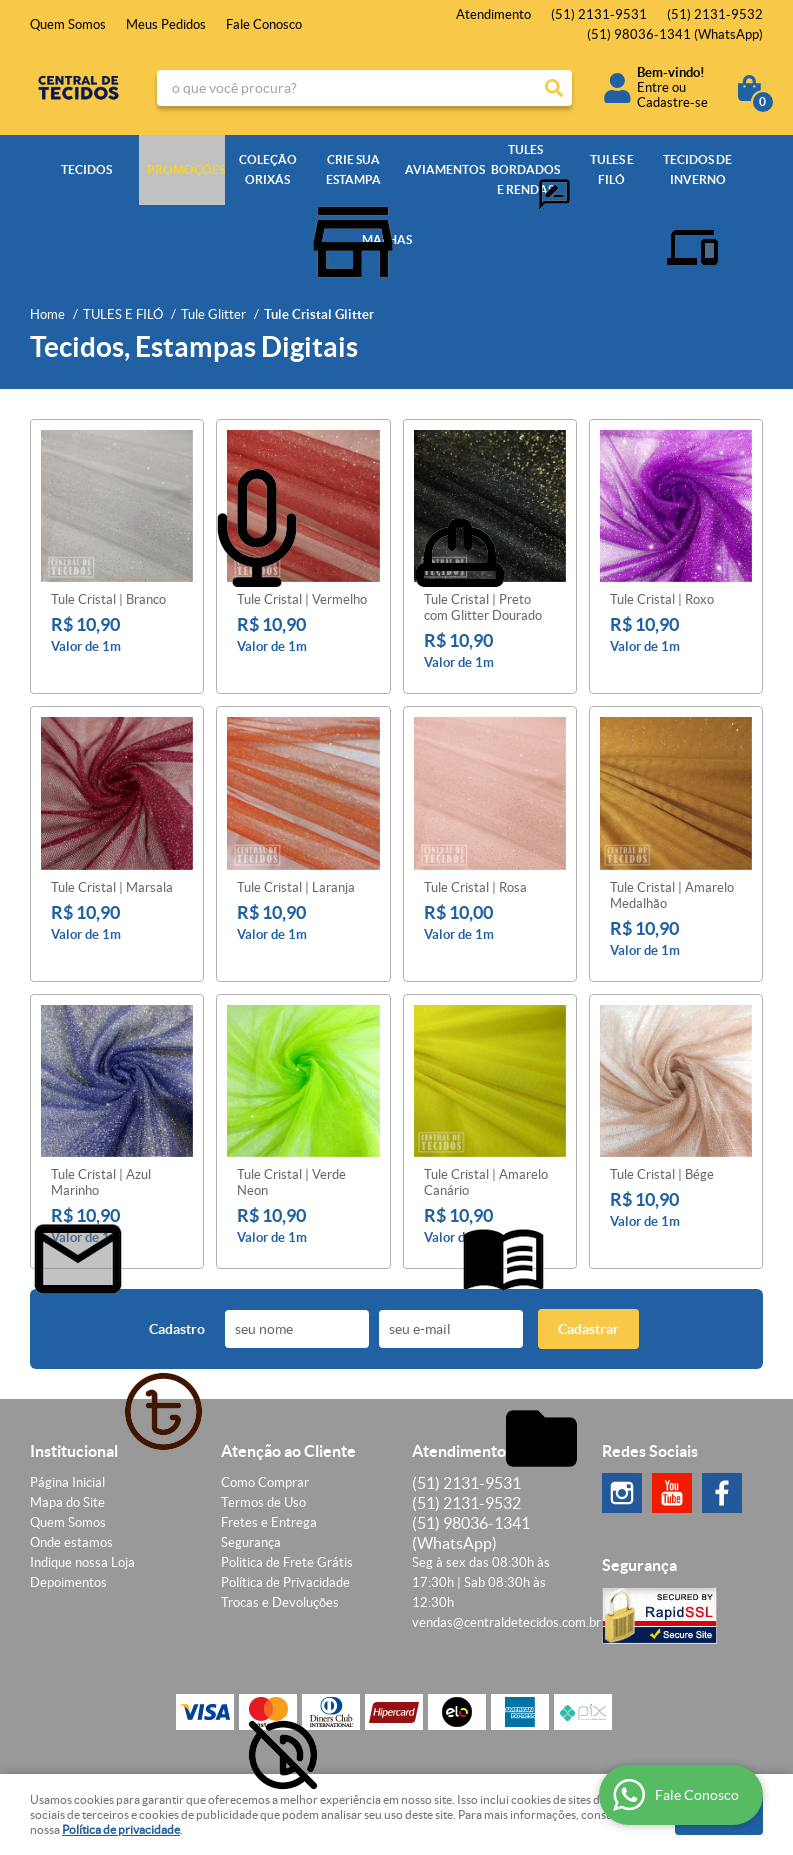 Image resolution: width=793 pixels, height=1855 pixels. I want to click on view amount in bangladeshi taka, so click(163, 1411).